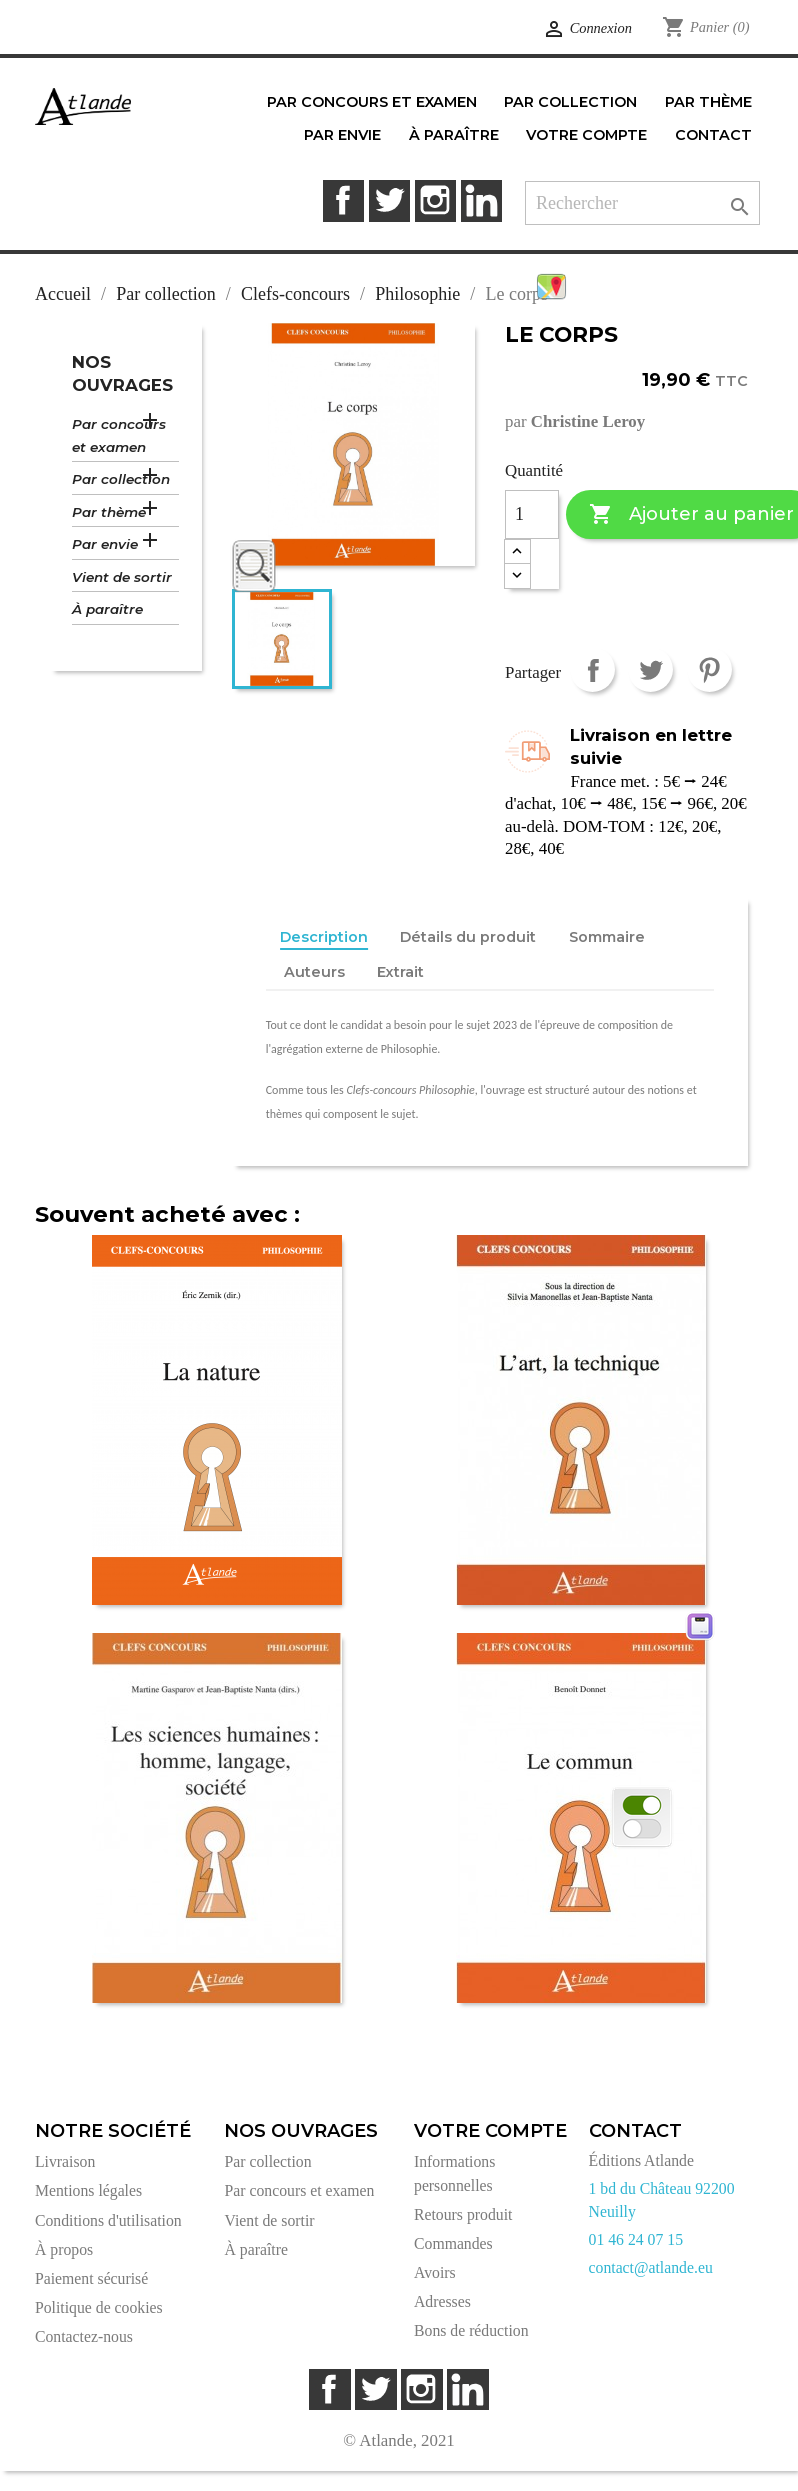  Describe the element at coordinates (254, 566) in the screenshot. I see `open system log viewer` at that location.